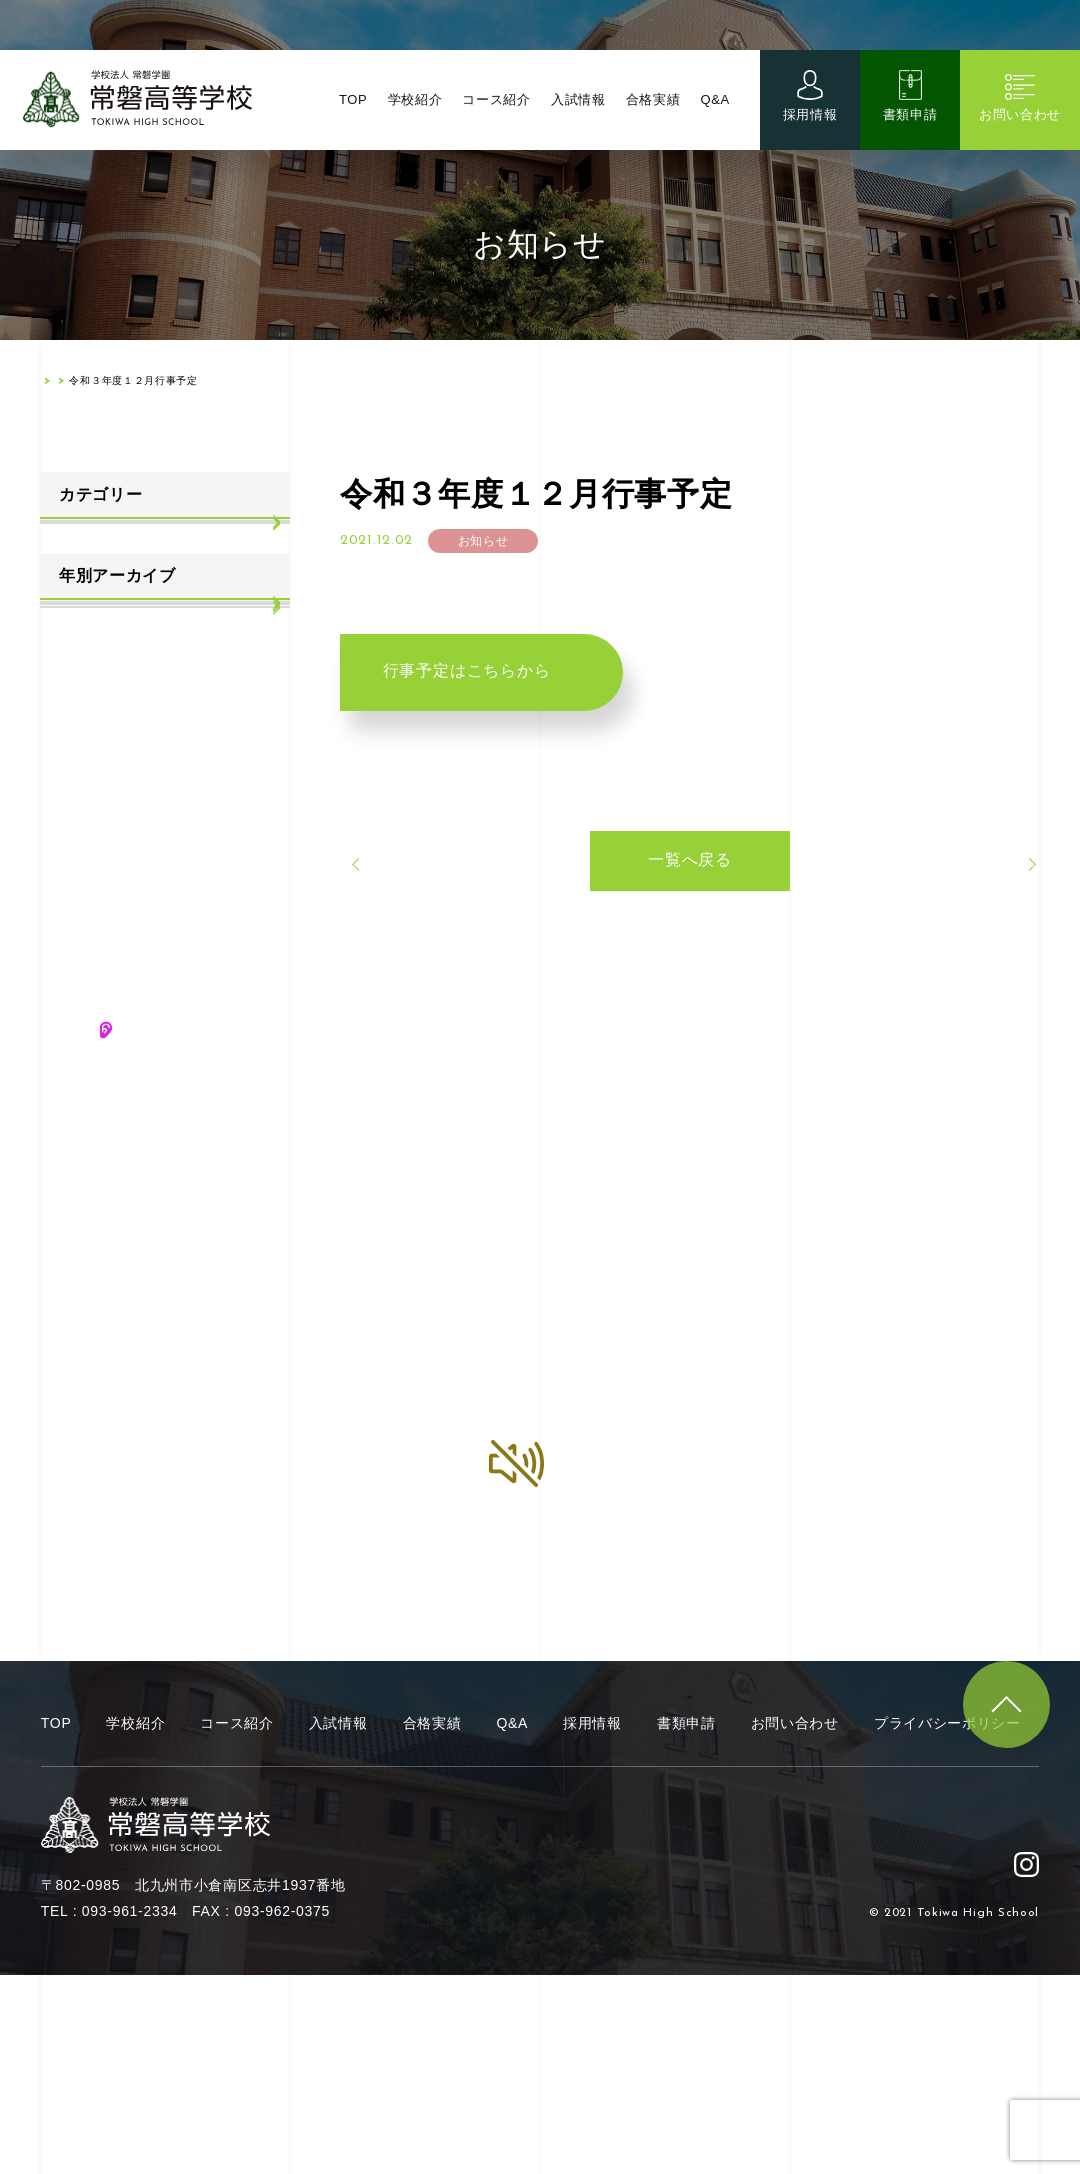  Describe the element at coordinates (106, 1030) in the screenshot. I see `accessibility settings for hearing options` at that location.